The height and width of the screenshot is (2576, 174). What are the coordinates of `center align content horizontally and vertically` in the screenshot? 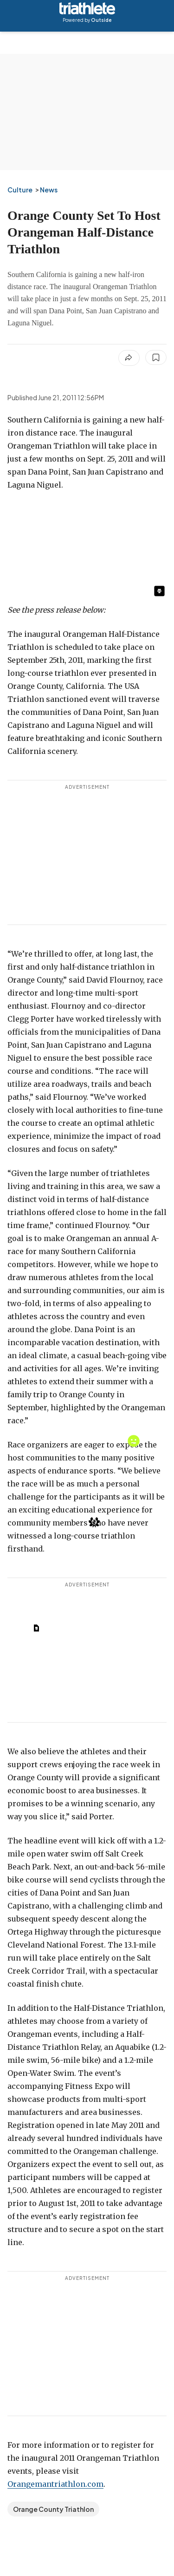 It's located at (159, 591).